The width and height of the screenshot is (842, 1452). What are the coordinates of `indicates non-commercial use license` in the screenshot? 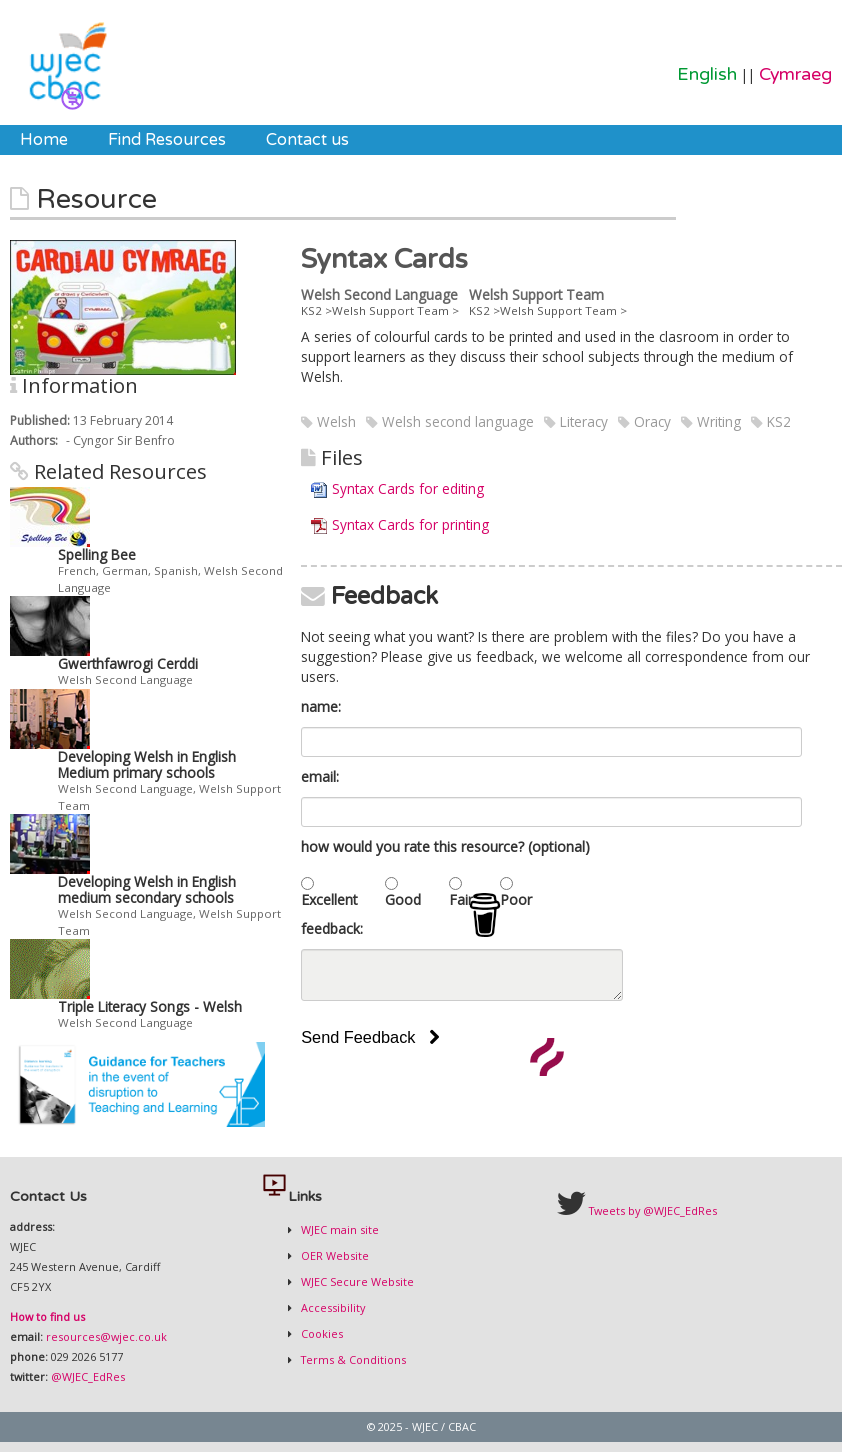 It's located at (72, 98).